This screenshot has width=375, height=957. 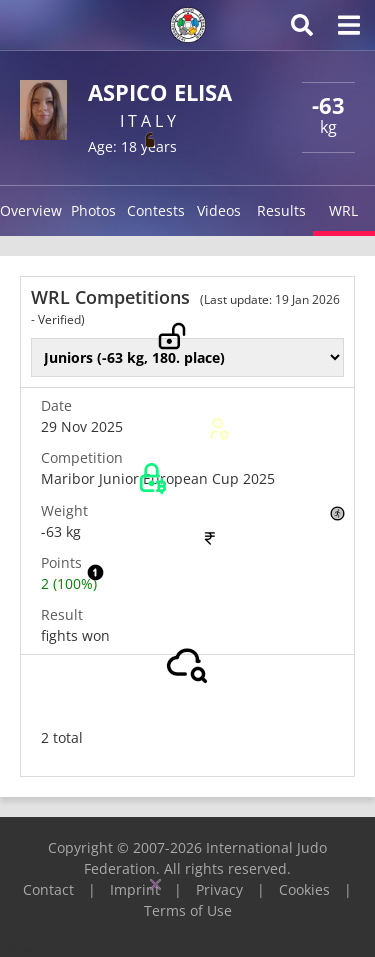 What do you see at coordinates (187, 663) in the screenshot?
I see `search files in cloud storage` at bounding box center [187, 663].